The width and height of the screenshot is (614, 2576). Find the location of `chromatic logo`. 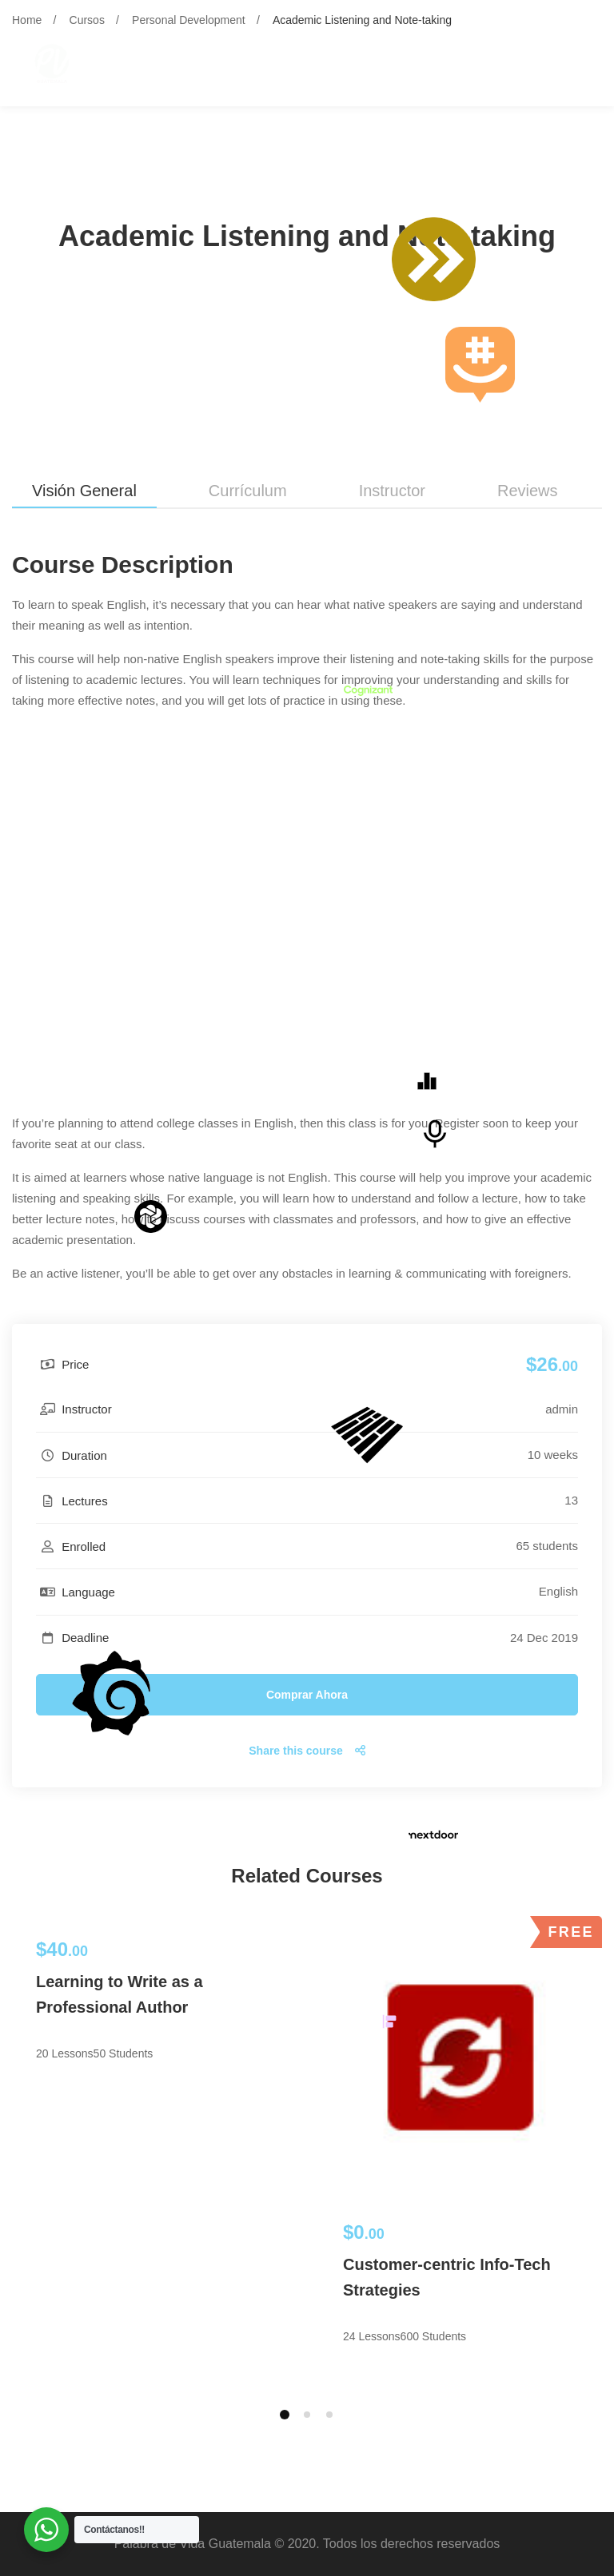

chromatic logo is located at coordinates (150, 1216).